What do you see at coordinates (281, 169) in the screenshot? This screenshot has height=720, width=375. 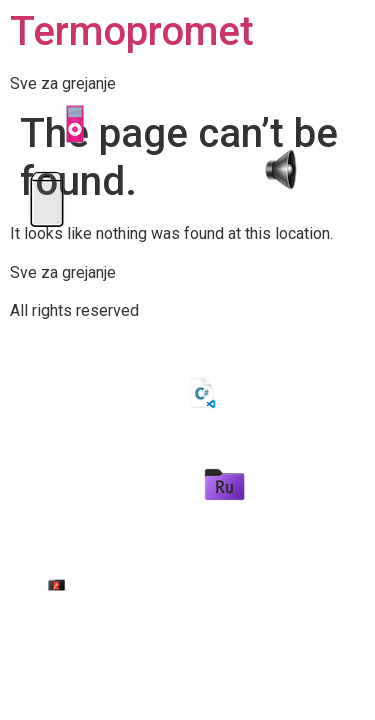 I see `access audio library in iMovie` at bounding box center [281, 169].